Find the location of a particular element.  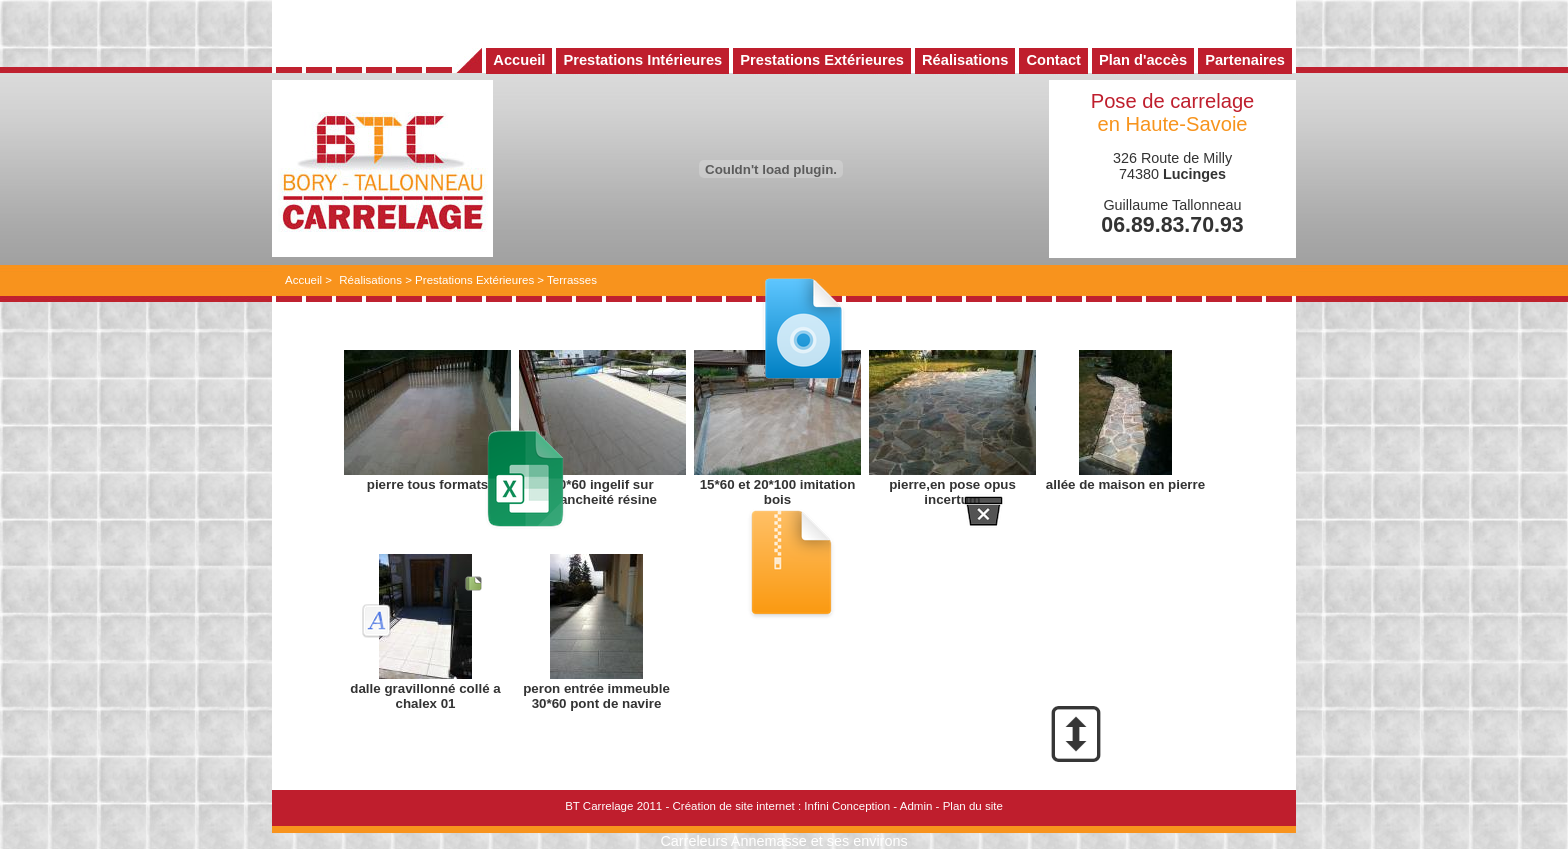

open microsoft excel spreadsheet file is located at coordinates (525, 478).